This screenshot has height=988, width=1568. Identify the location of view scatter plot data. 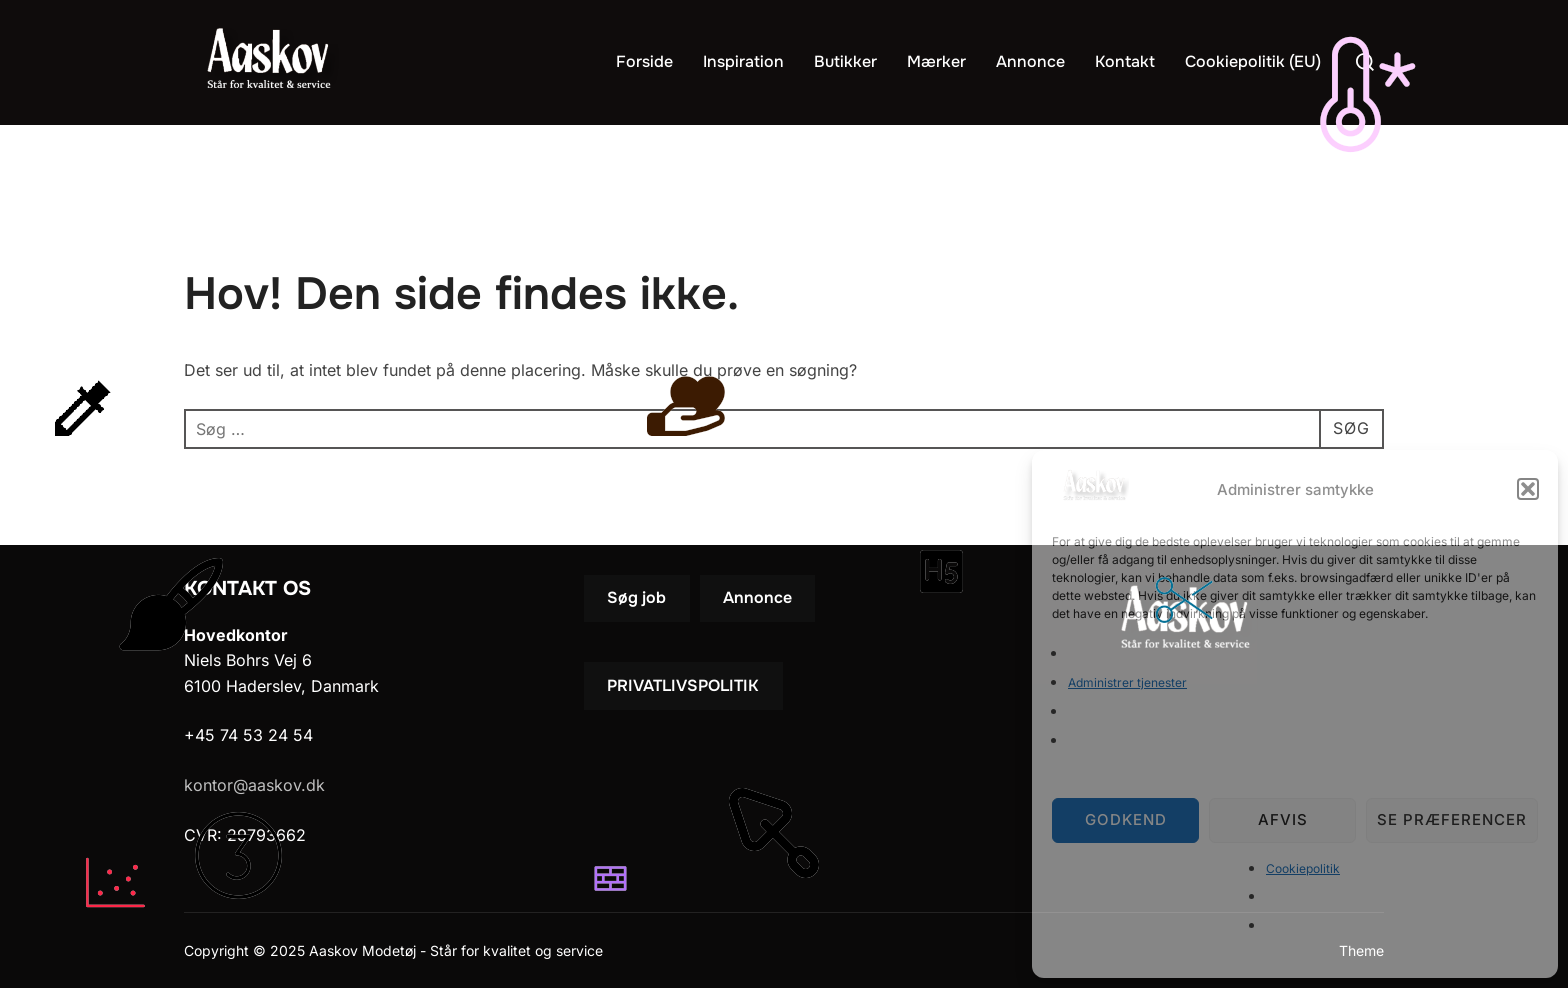
(115, 882).